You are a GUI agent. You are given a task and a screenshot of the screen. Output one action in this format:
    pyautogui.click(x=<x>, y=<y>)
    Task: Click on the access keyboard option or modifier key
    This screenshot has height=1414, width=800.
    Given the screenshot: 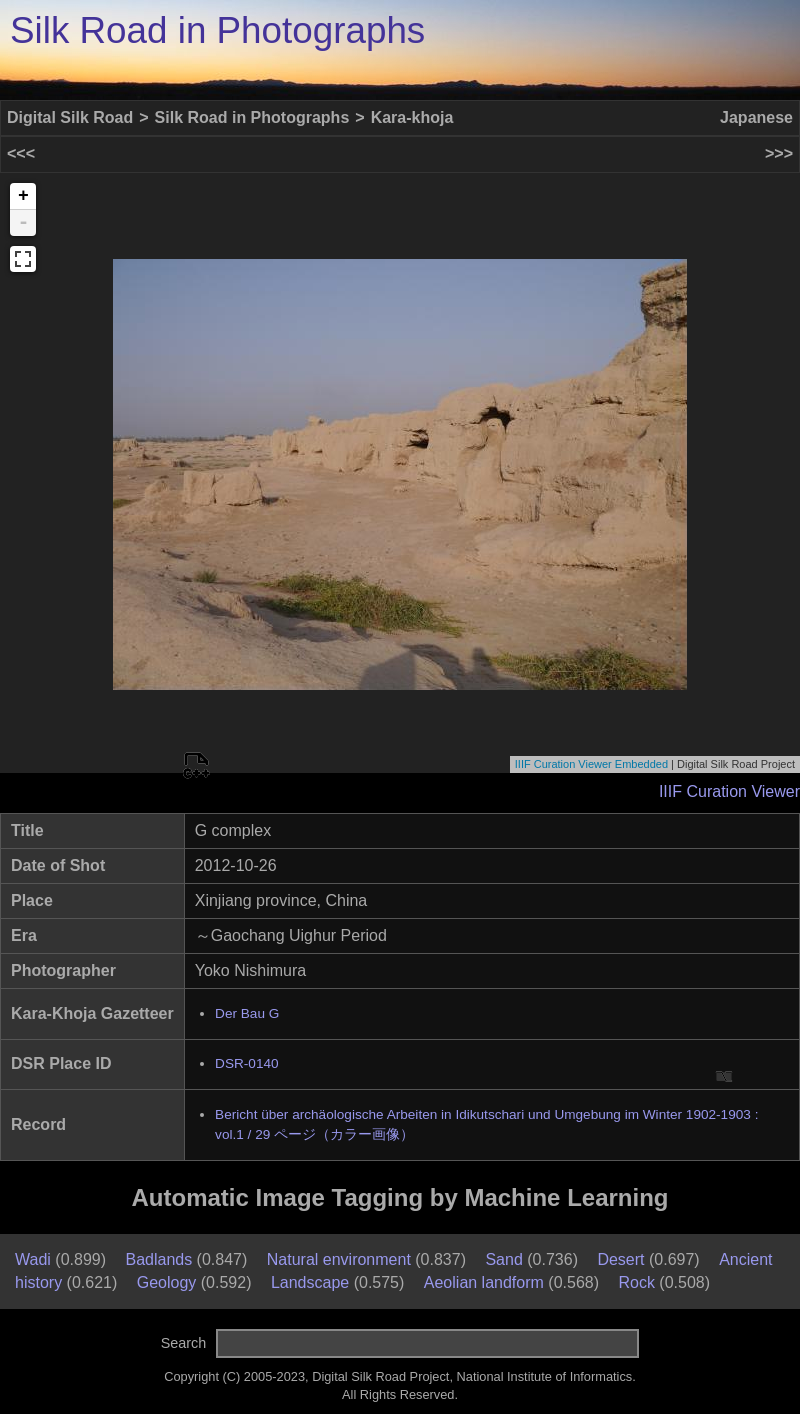 What is the action you would take?
    pyautogui.click(x=724, y=1076)
    